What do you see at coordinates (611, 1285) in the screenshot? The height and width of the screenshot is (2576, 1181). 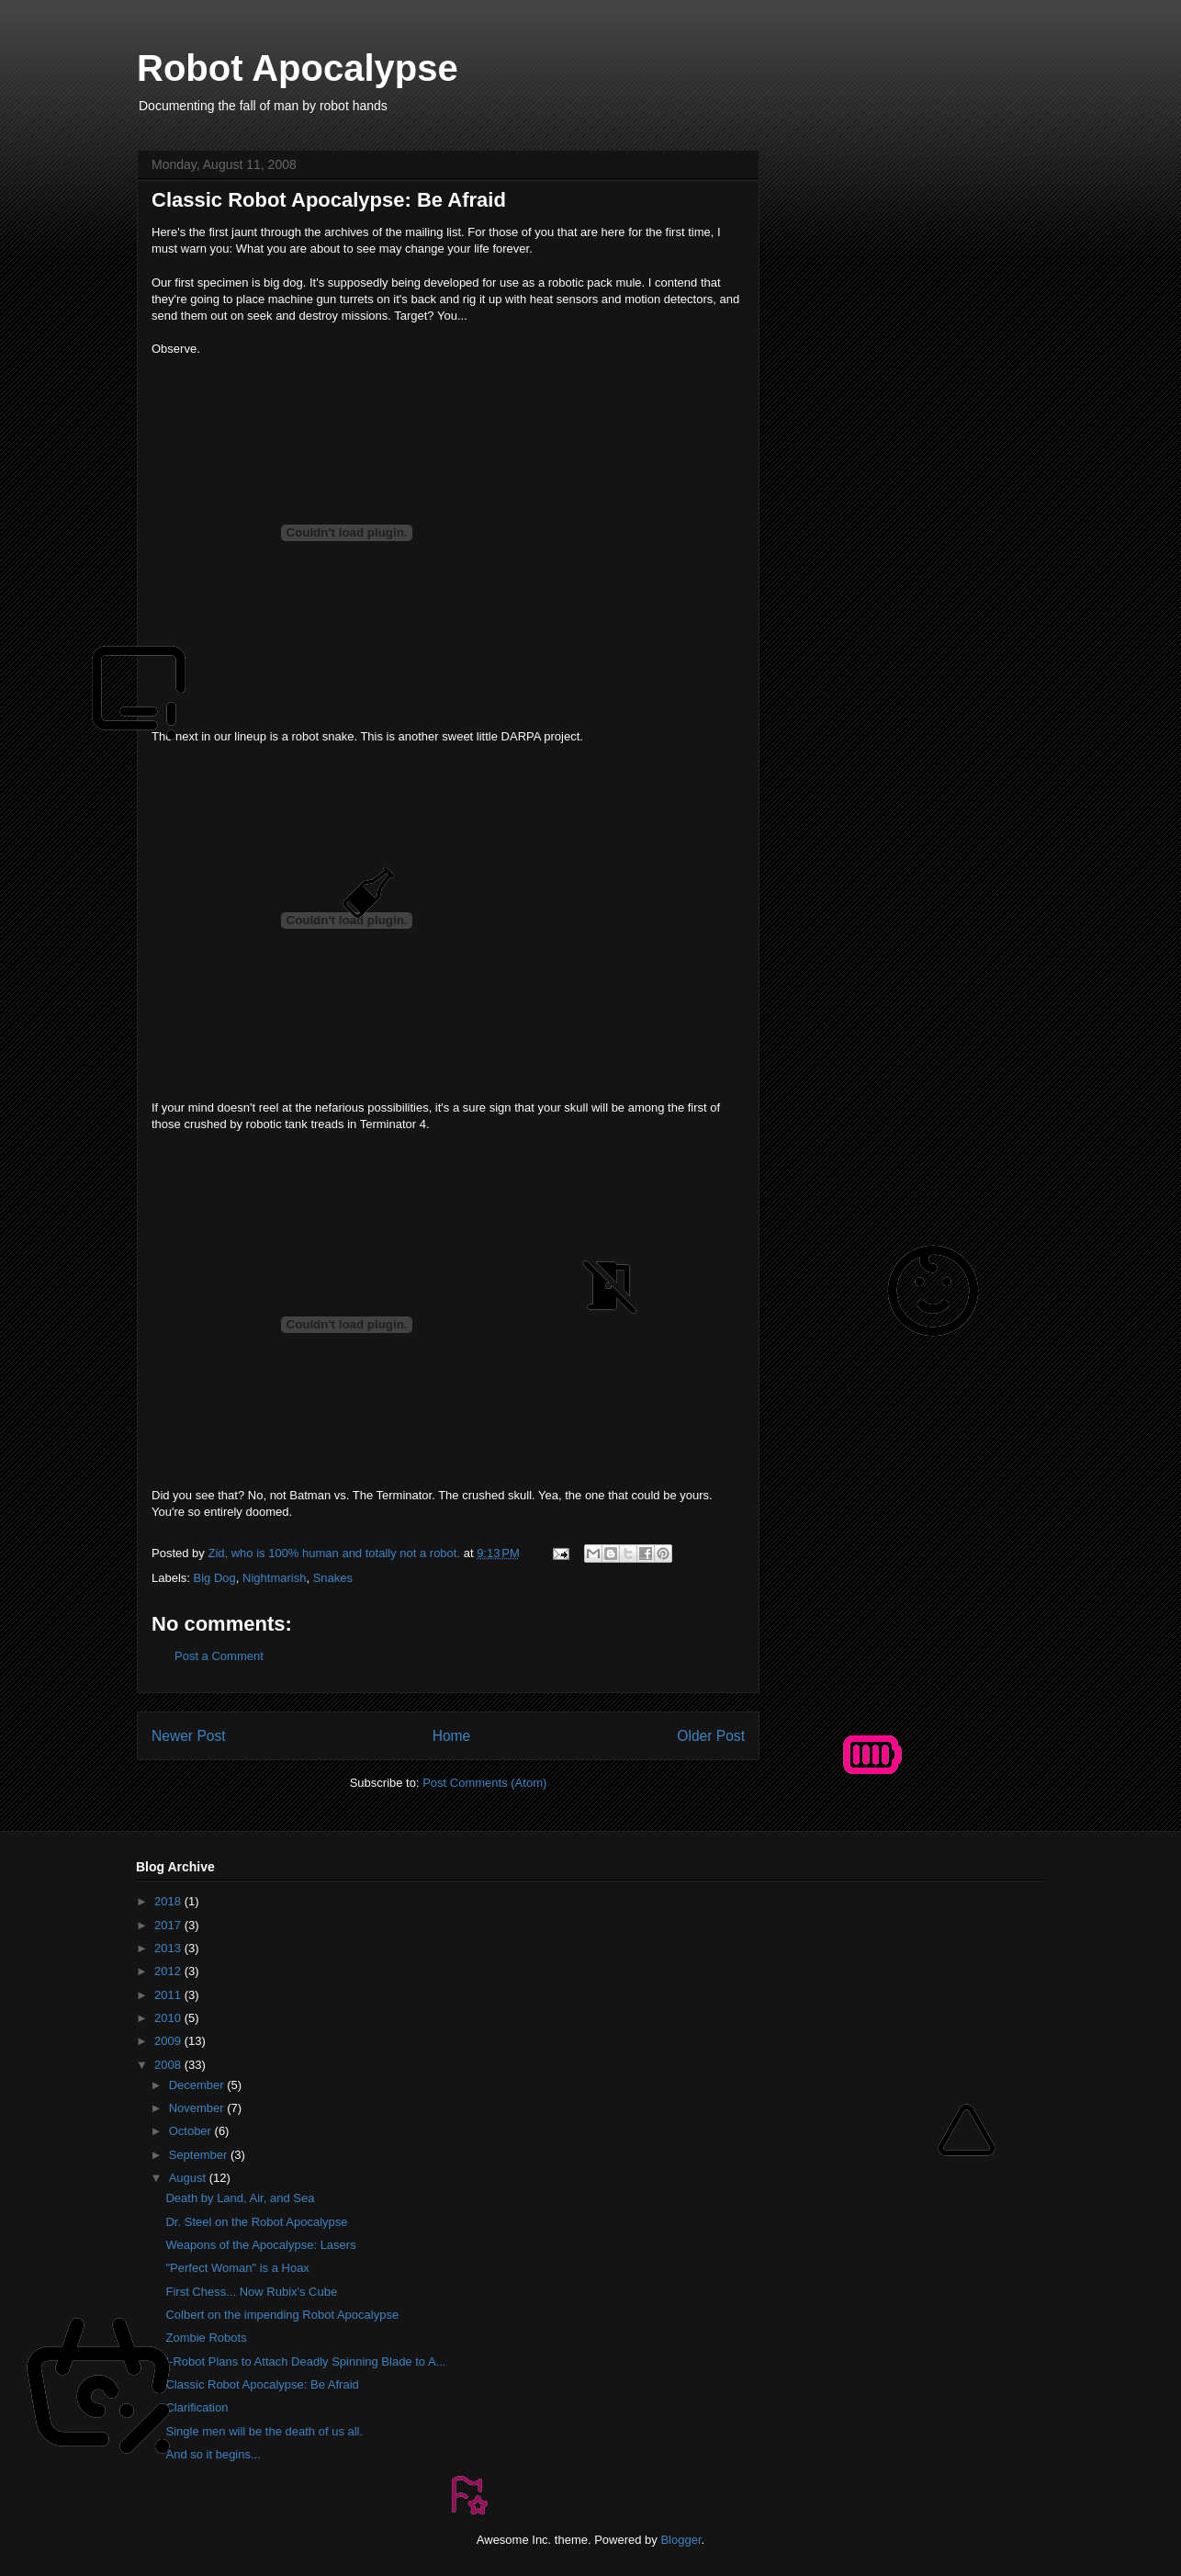 I see `no meeting room available` at bounding box center [611, 1285].